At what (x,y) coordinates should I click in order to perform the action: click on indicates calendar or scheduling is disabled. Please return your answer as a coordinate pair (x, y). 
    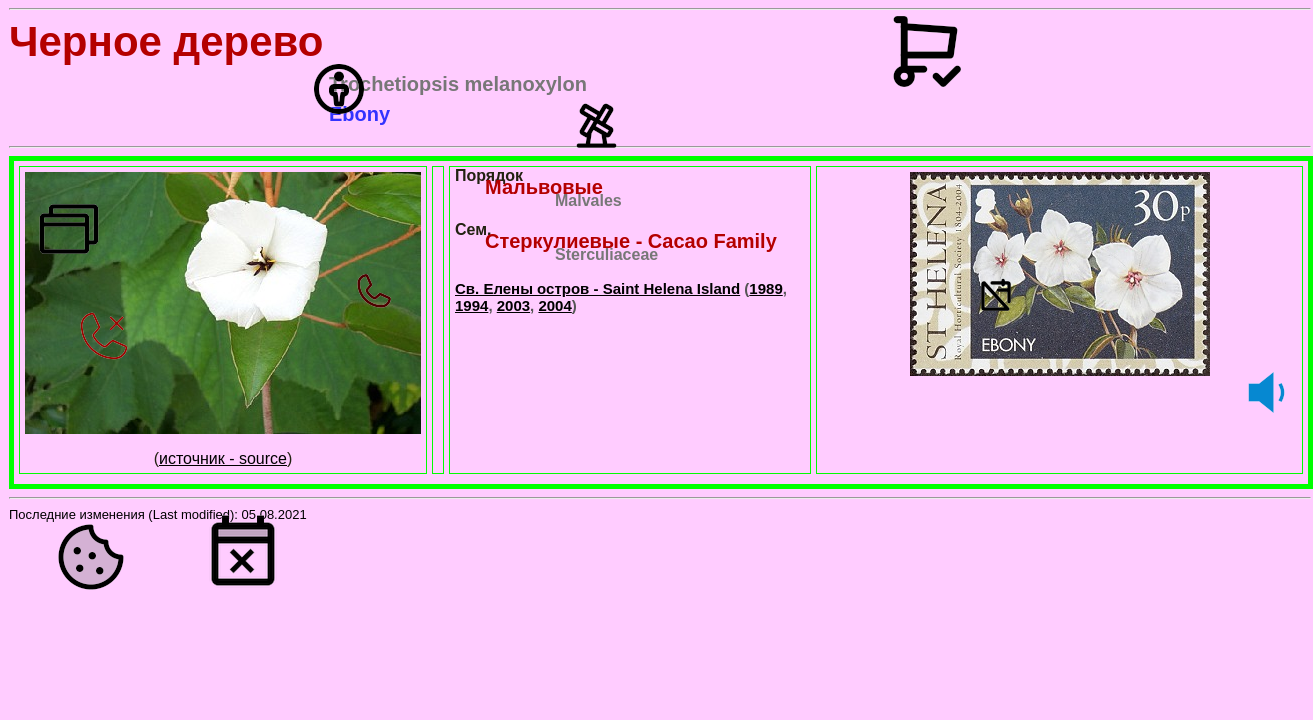
    Looking at the image, I should click on (996, 296).